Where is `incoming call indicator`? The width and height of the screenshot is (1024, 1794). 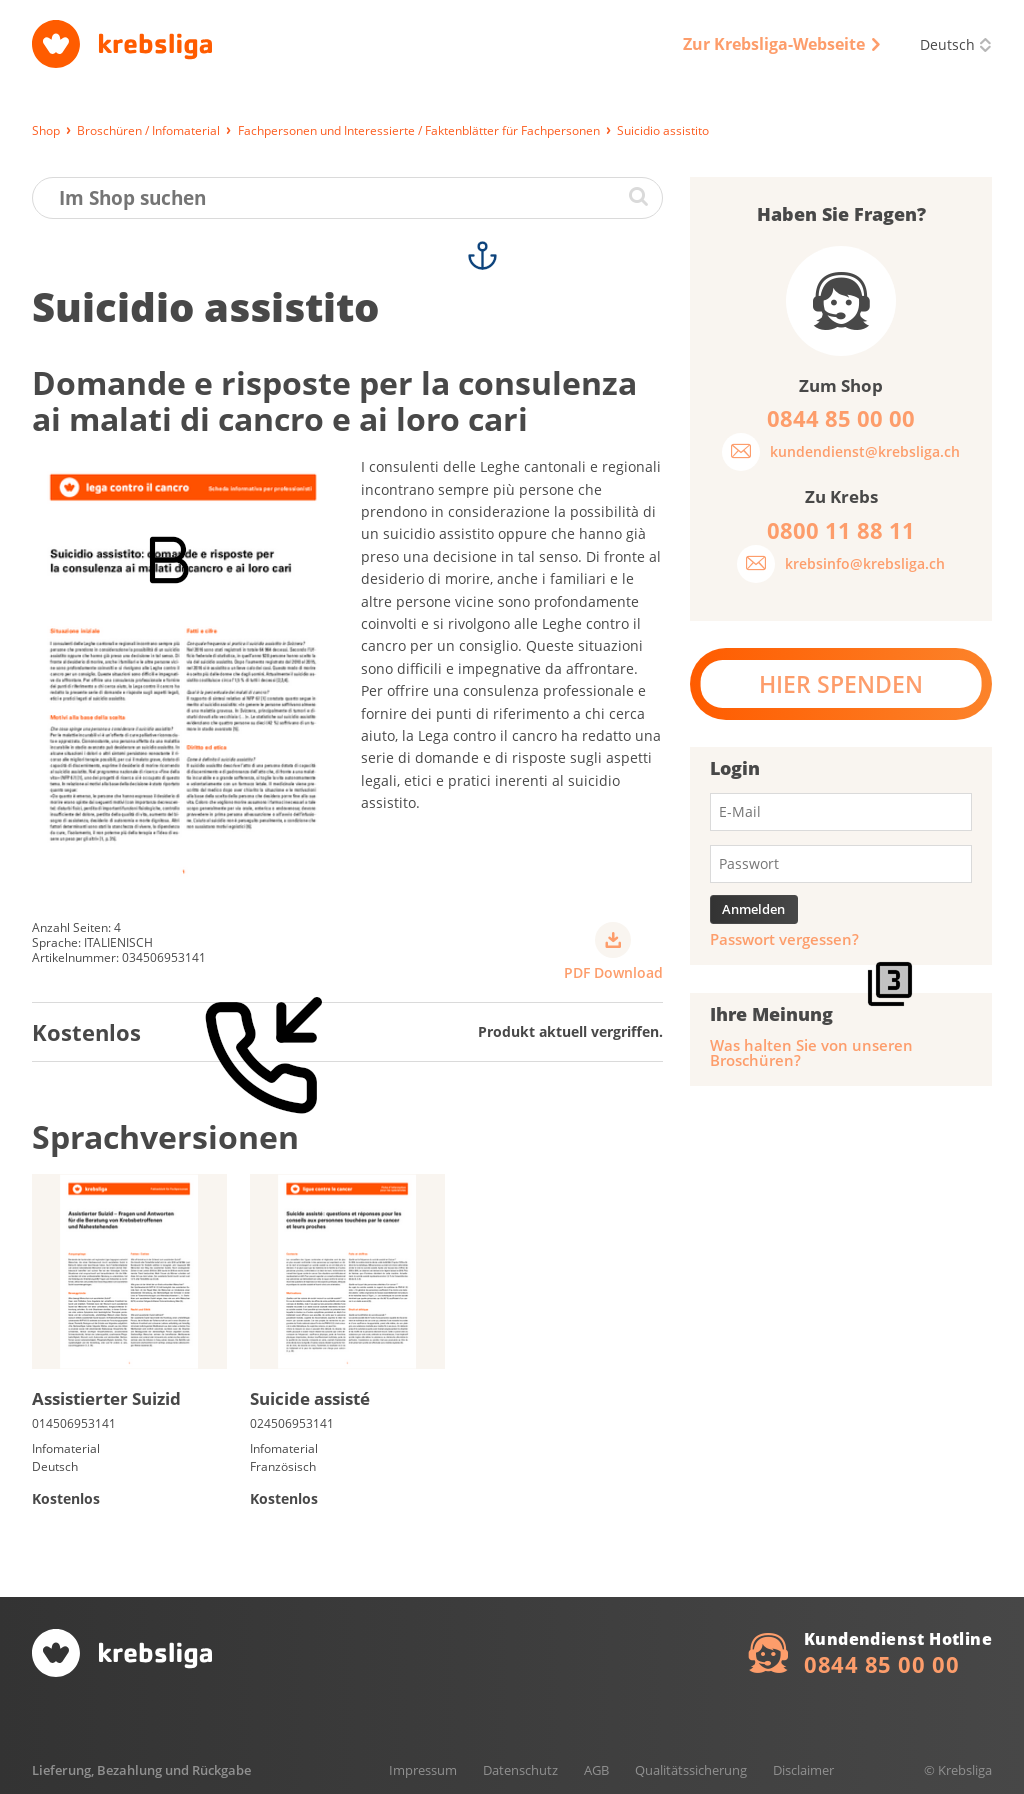
incoming call indicator is located at coordinates (261, 1058).